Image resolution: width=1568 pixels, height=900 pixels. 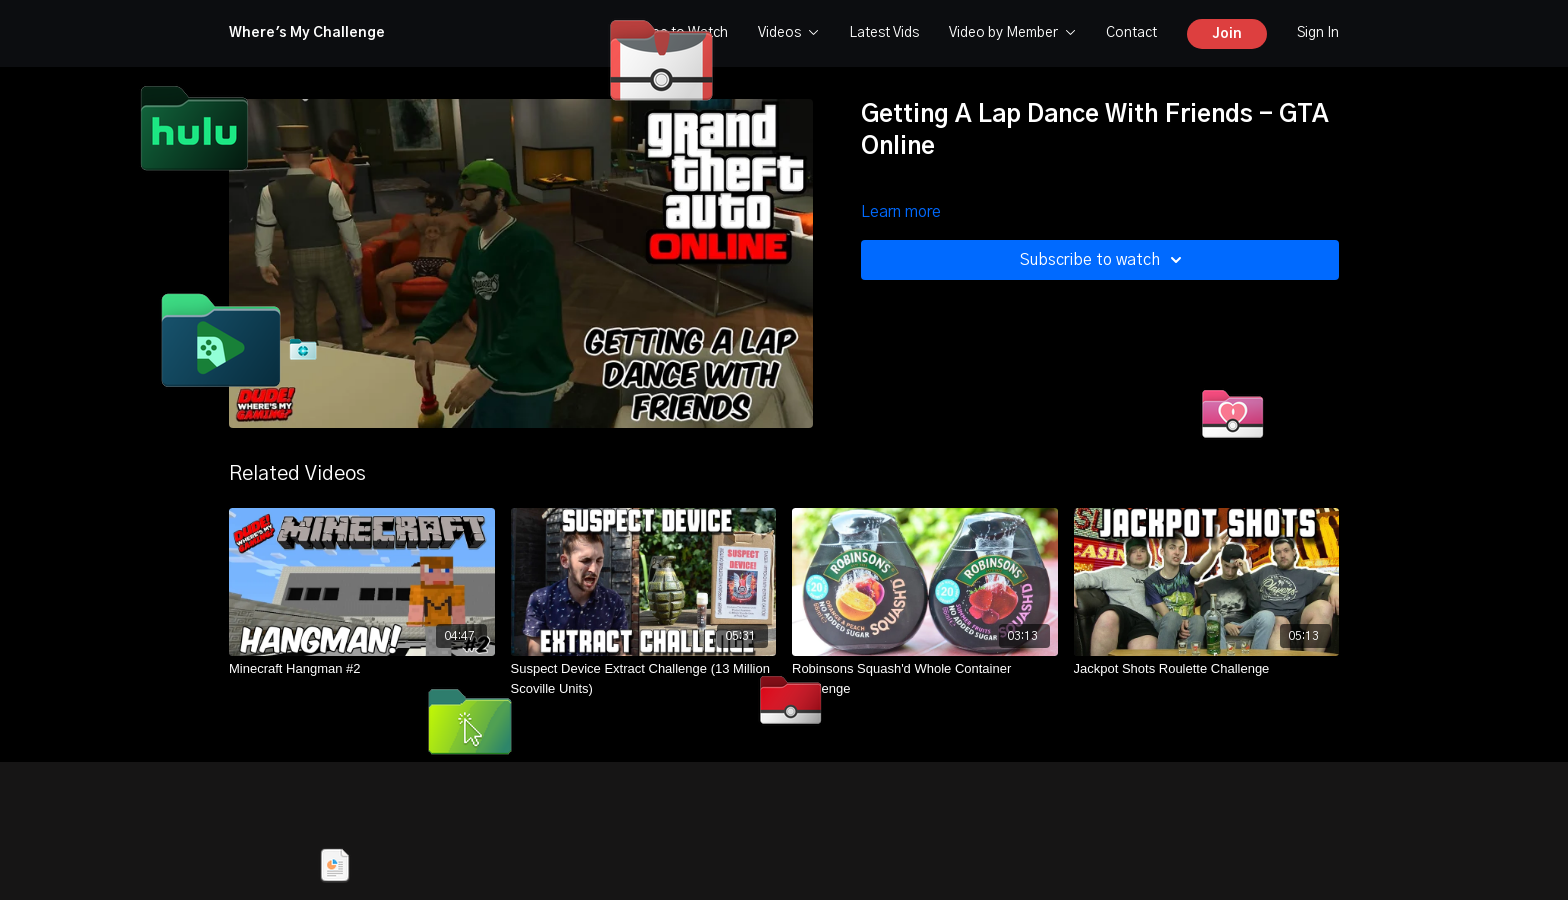 What do you see at coordinates (194, 131) in the screenshot?
I see `folder containing Hulu app data or downloads` at bounding box center [194, 131].